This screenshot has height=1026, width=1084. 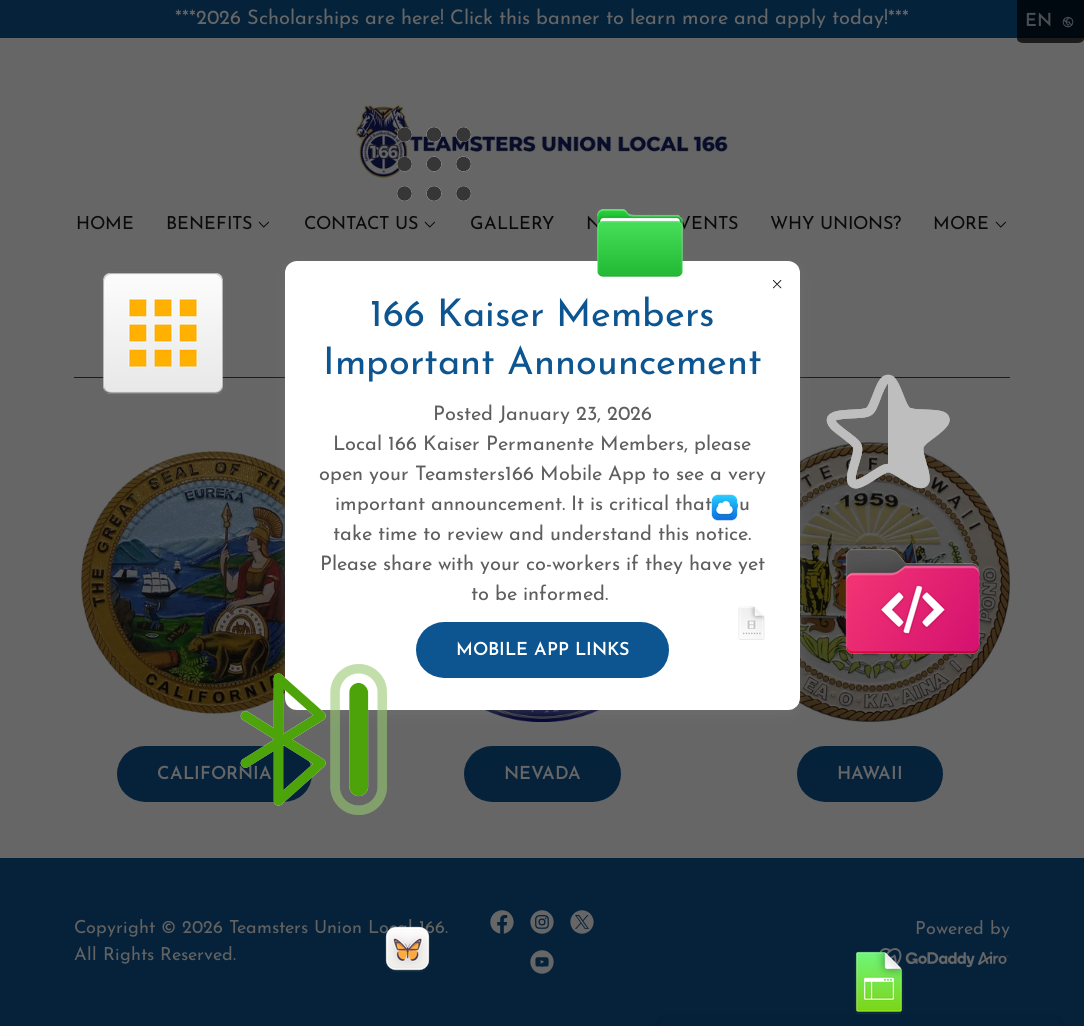 I want to click on indicates a partial or half rating, so click(x=888, y=436).